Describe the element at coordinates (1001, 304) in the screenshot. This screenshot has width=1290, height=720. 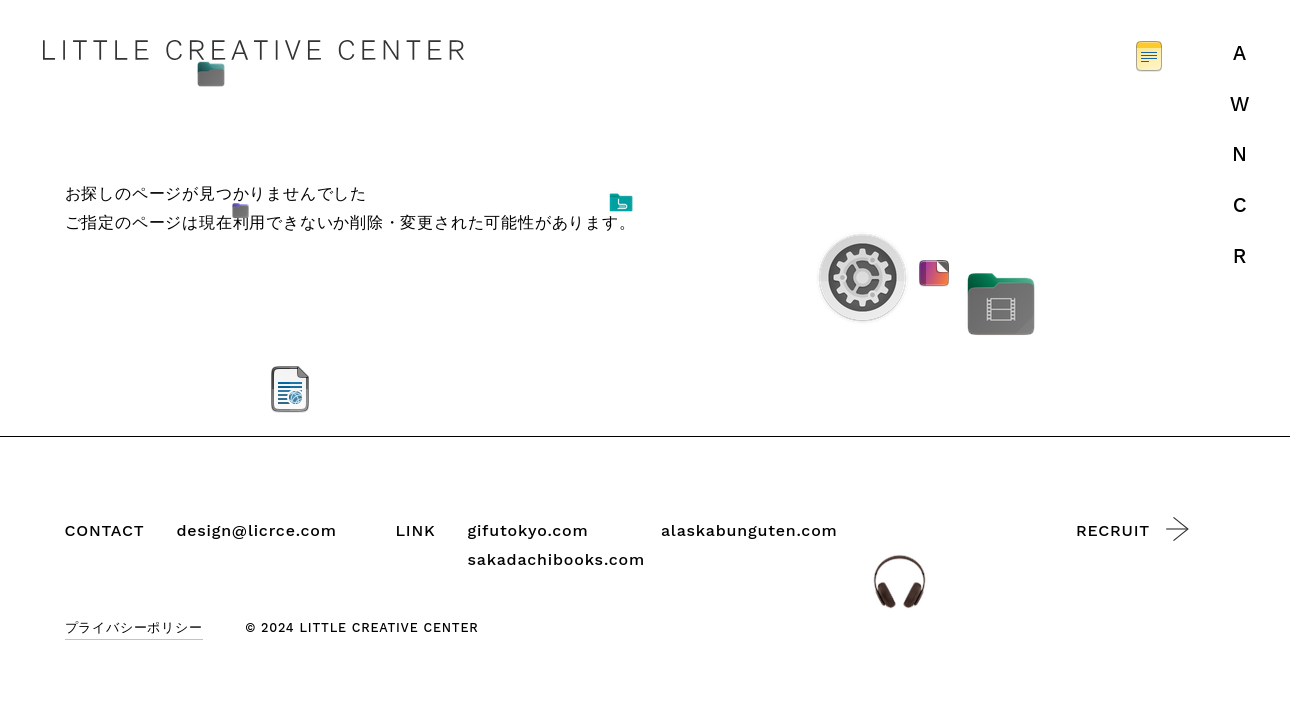
I see `open your videos folder` at that location.